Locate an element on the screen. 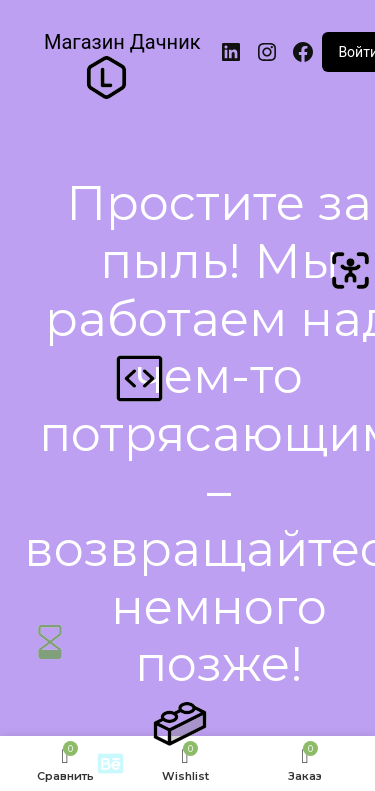  view behance portfolio is located at coordinates (110, 763).